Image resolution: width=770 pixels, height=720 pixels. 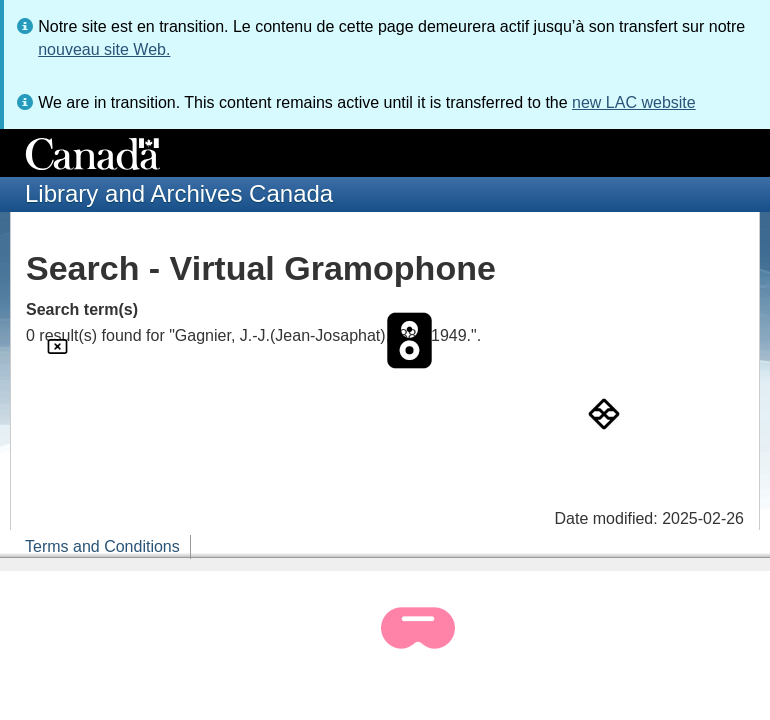 What do you see at coordinates (409, 340) in the screenshot?
I see `adjust speaker or audio output settings` at bounding box center [409, 340].